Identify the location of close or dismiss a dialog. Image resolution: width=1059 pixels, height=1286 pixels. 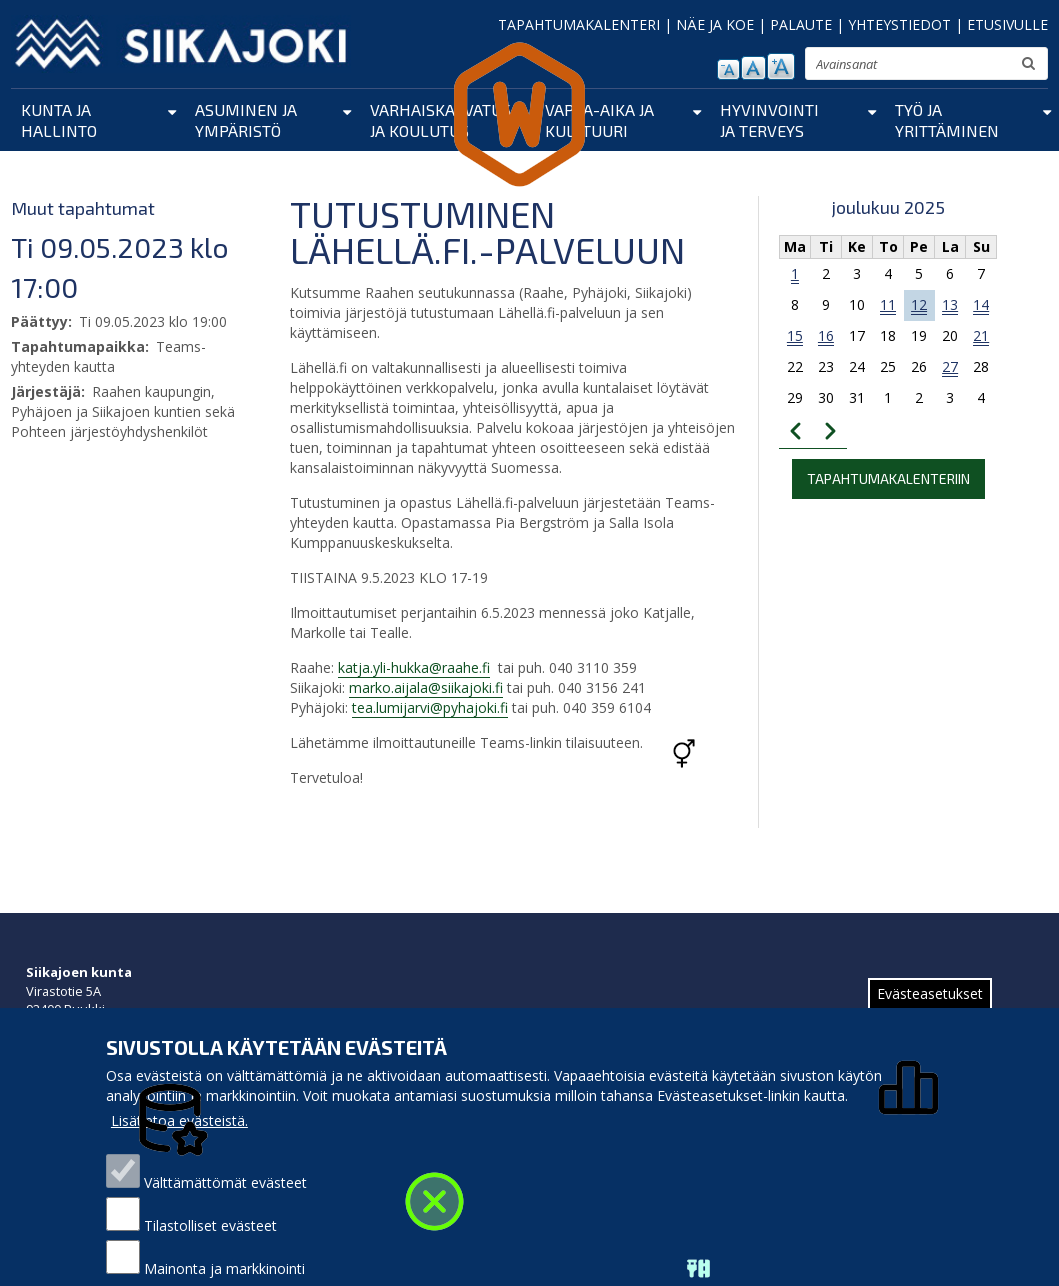
(434, 1201).